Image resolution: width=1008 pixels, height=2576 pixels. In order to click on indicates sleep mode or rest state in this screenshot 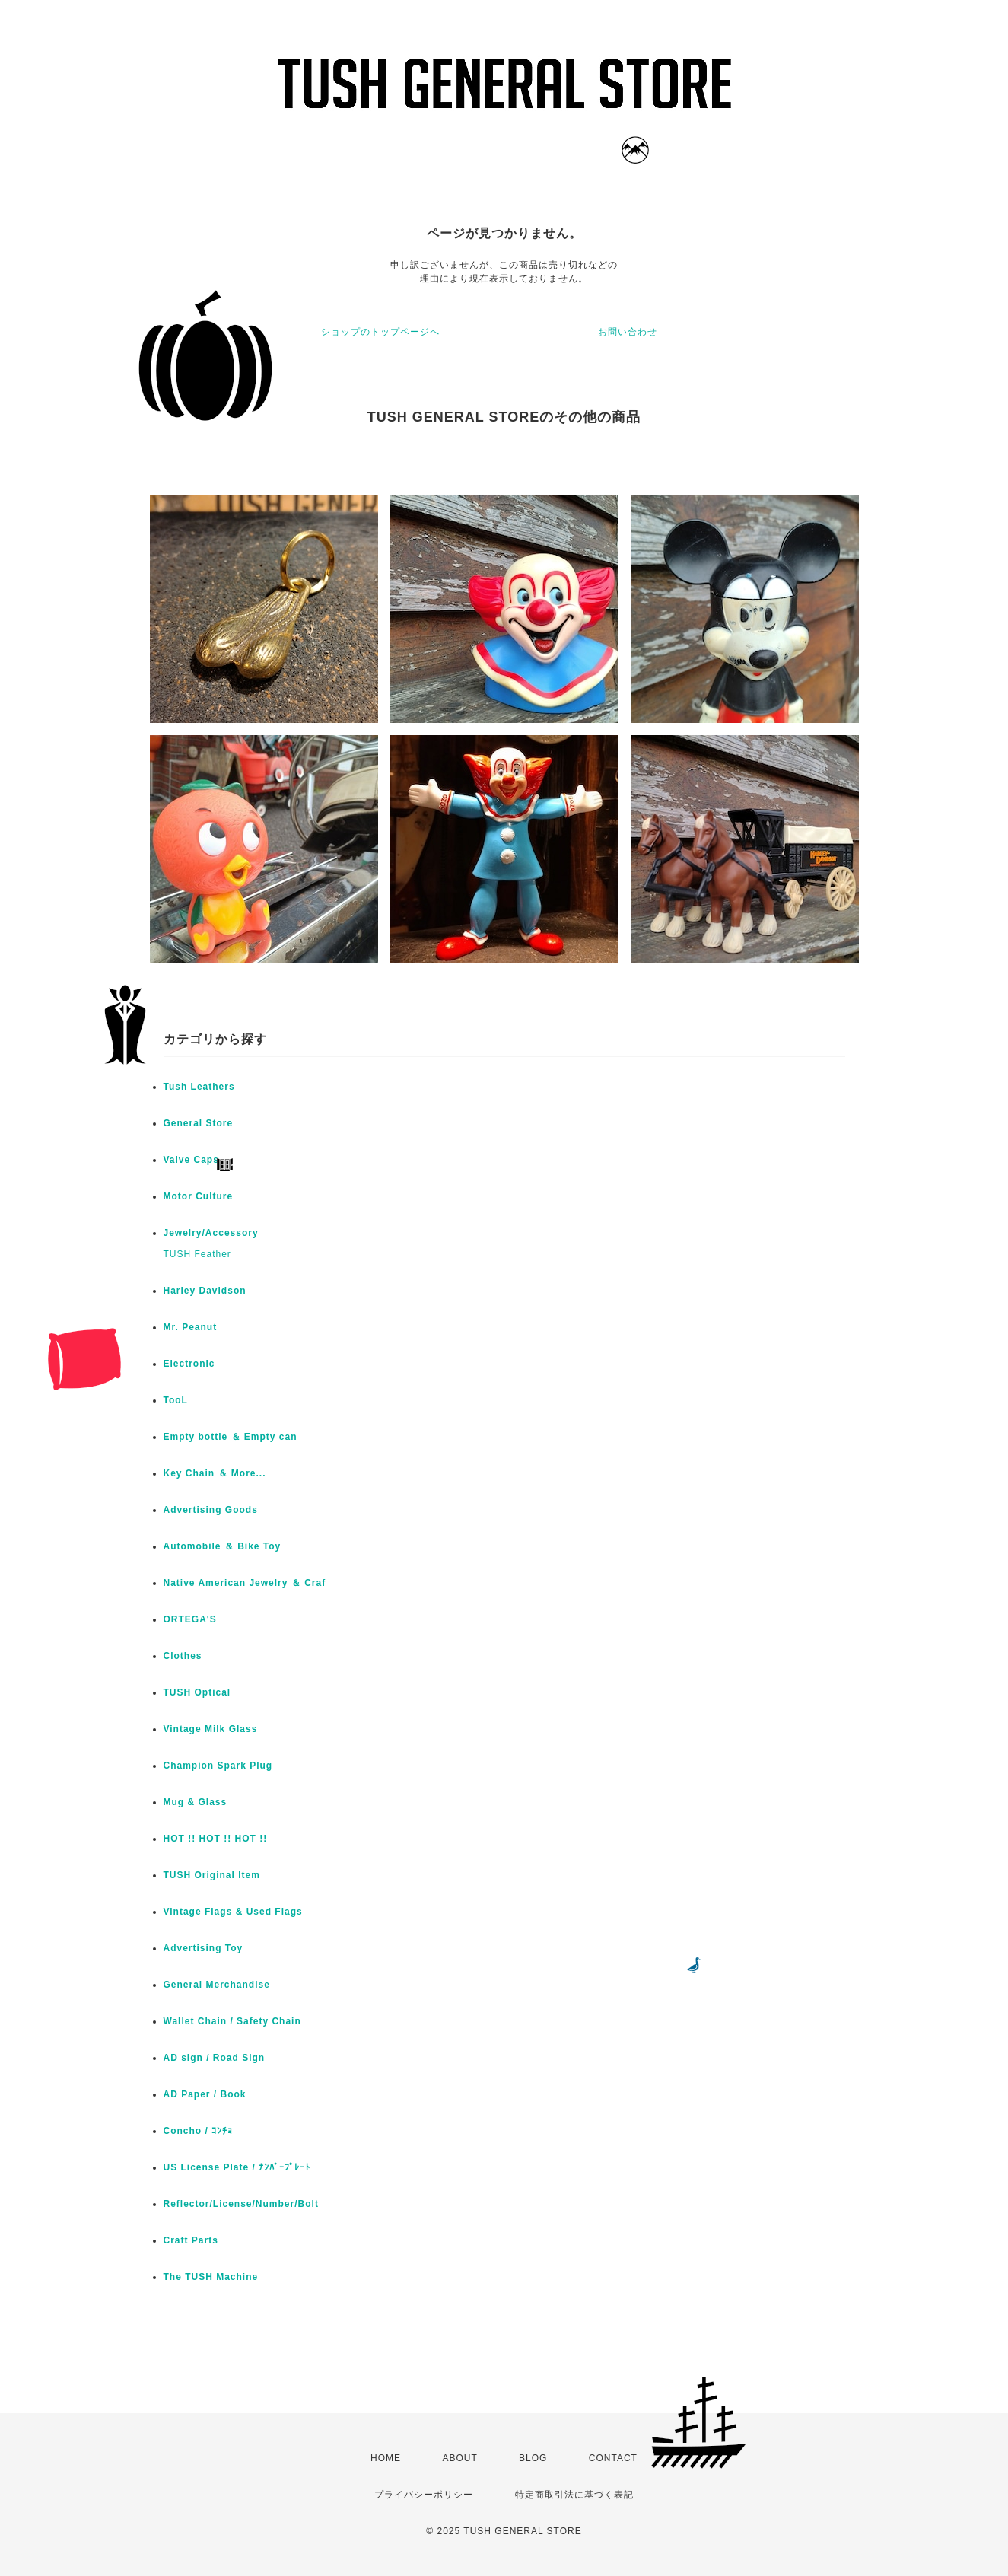, I will do `click(84, 1359)`.